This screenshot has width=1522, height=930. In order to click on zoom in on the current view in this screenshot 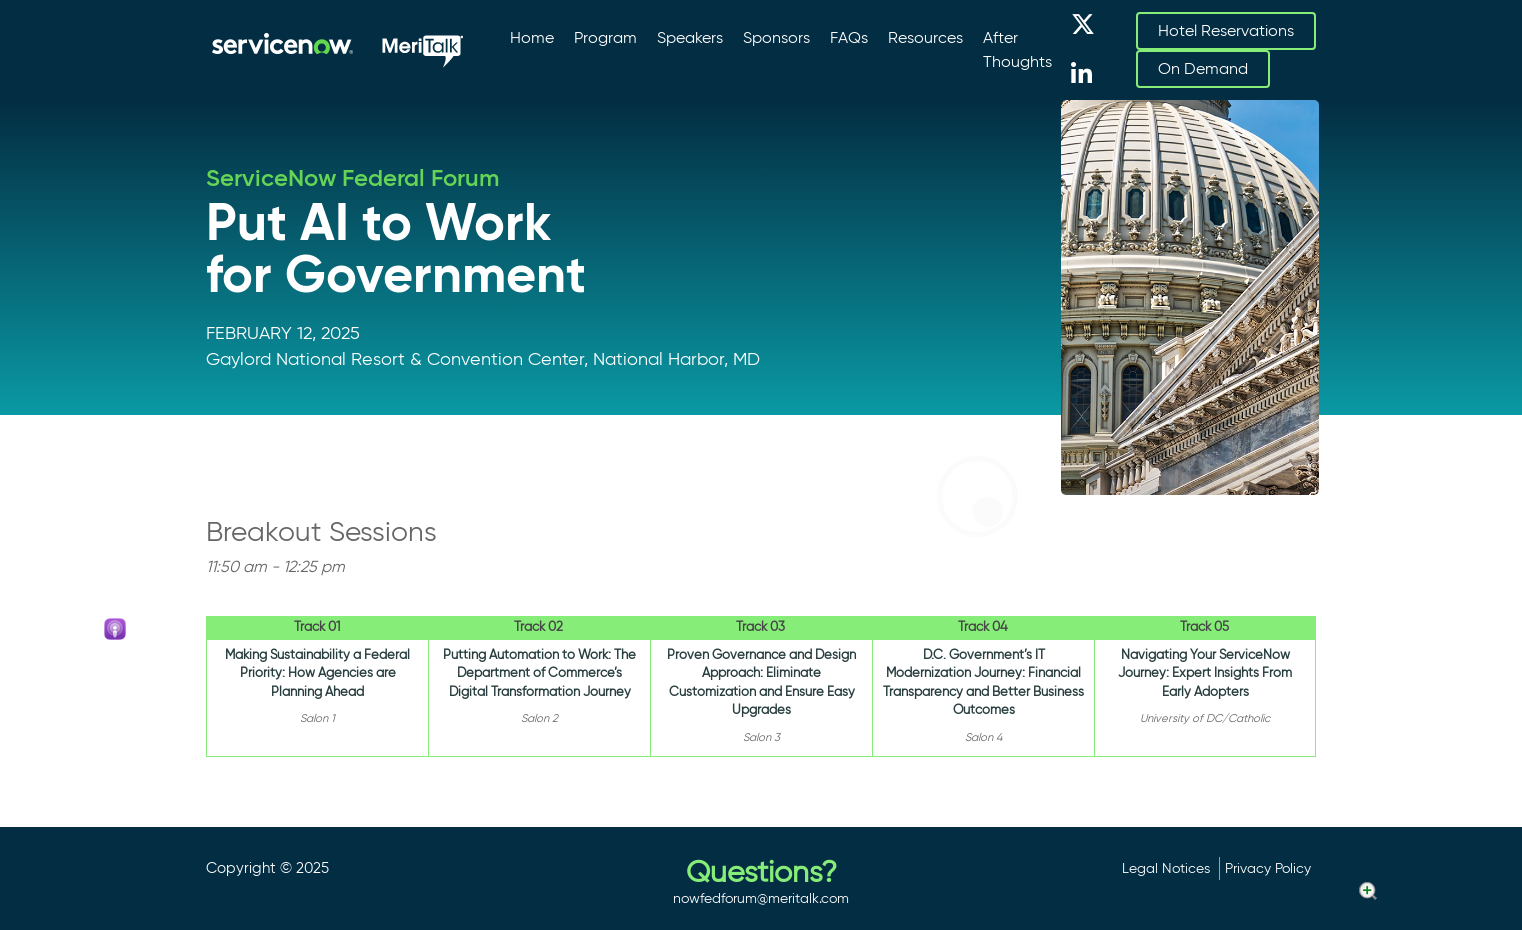, I will do `click(1368, 891)`.